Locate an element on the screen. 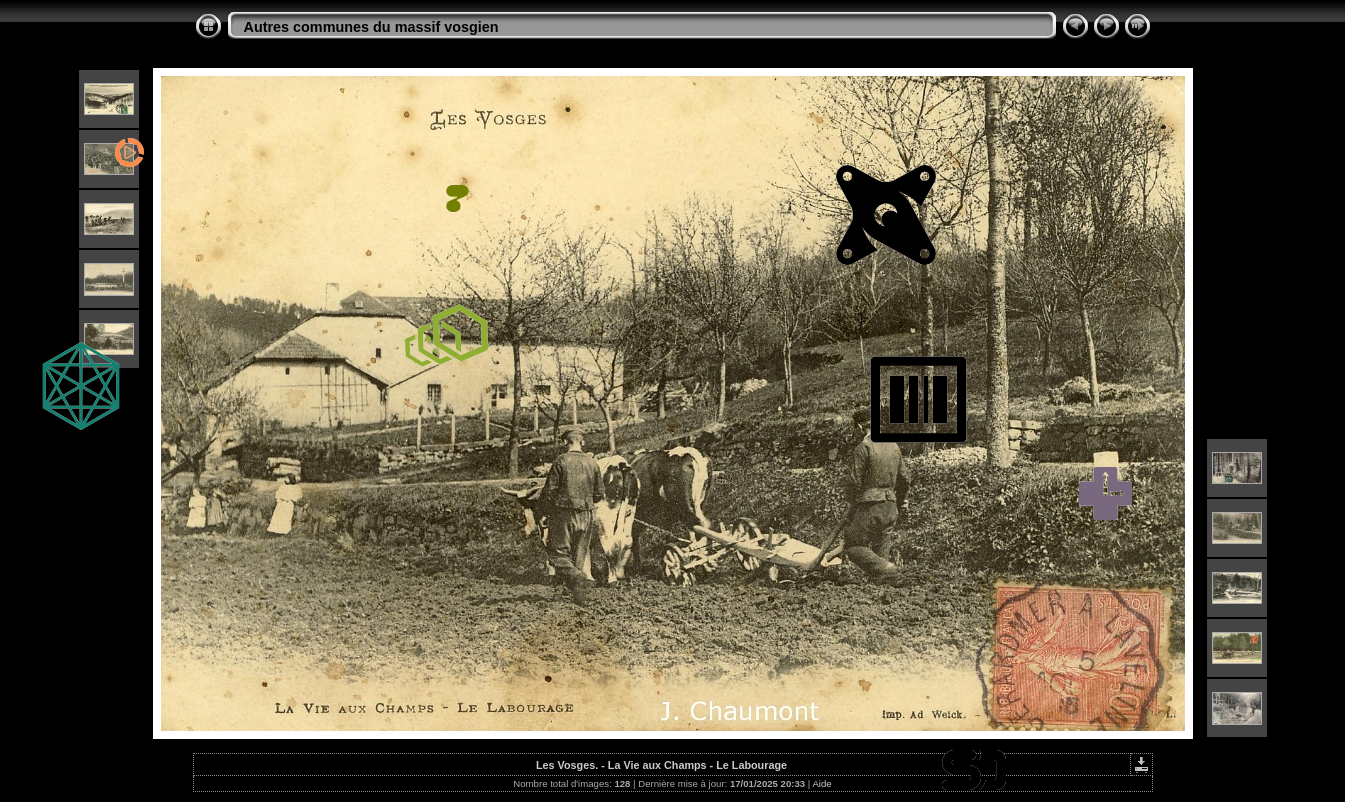 The width and height of the screenshot is (1345, 802). envoy proxy logo is located at coordinates (446, 335).